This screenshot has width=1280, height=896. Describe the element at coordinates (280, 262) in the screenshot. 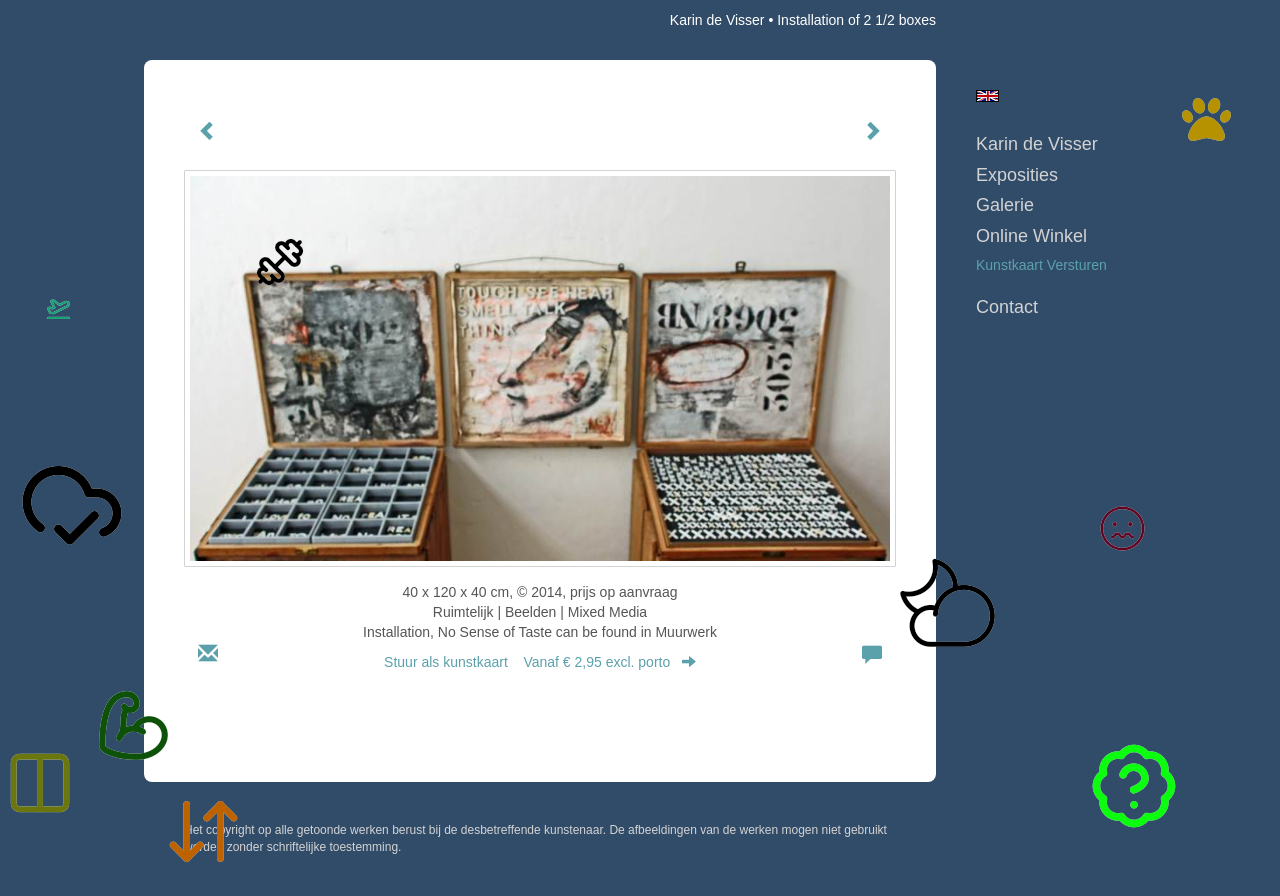

I see `access fitness or workout features` at that location.